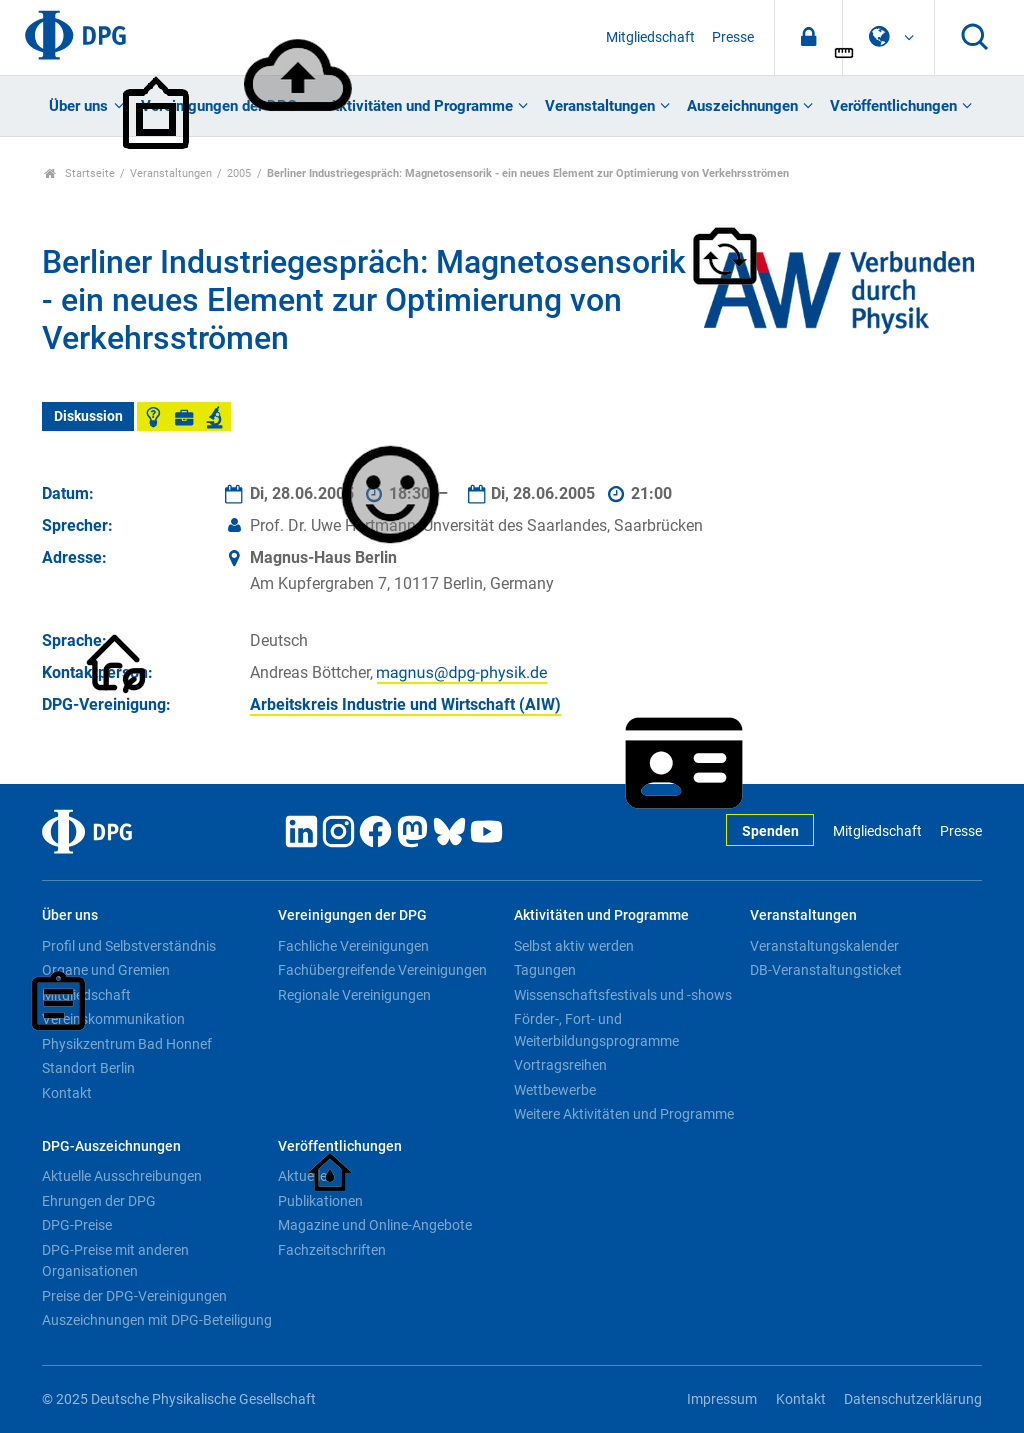 The width and height of the screenshot is (1024, 1433). Describe the element at coordinates (156, 116) in the screenshot. I see `view framed photos or artwork` at that location.